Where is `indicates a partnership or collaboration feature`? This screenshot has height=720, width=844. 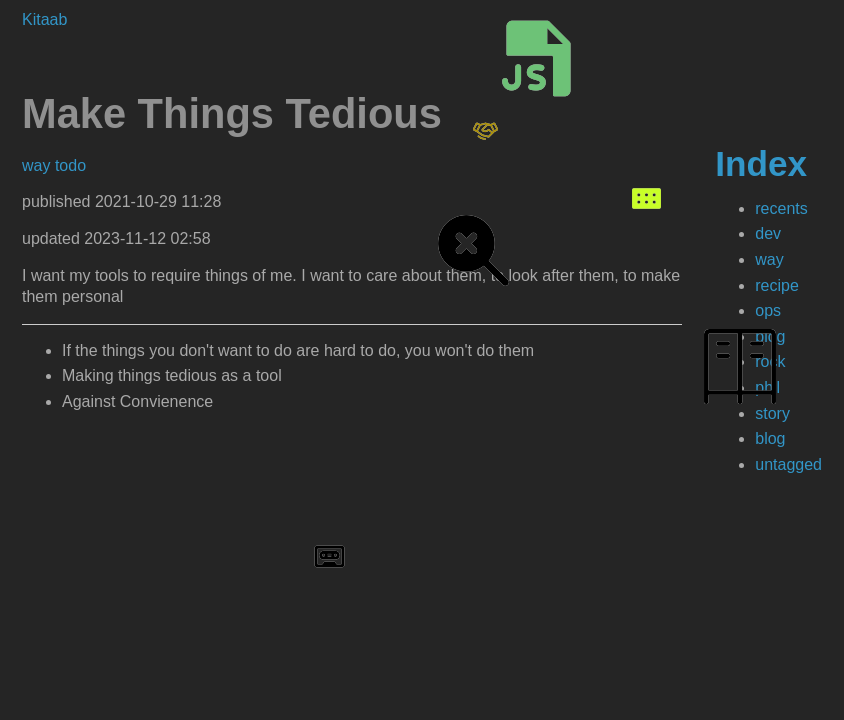
indicates a partnership or collaboration feature is located at coordinates (485, 130).